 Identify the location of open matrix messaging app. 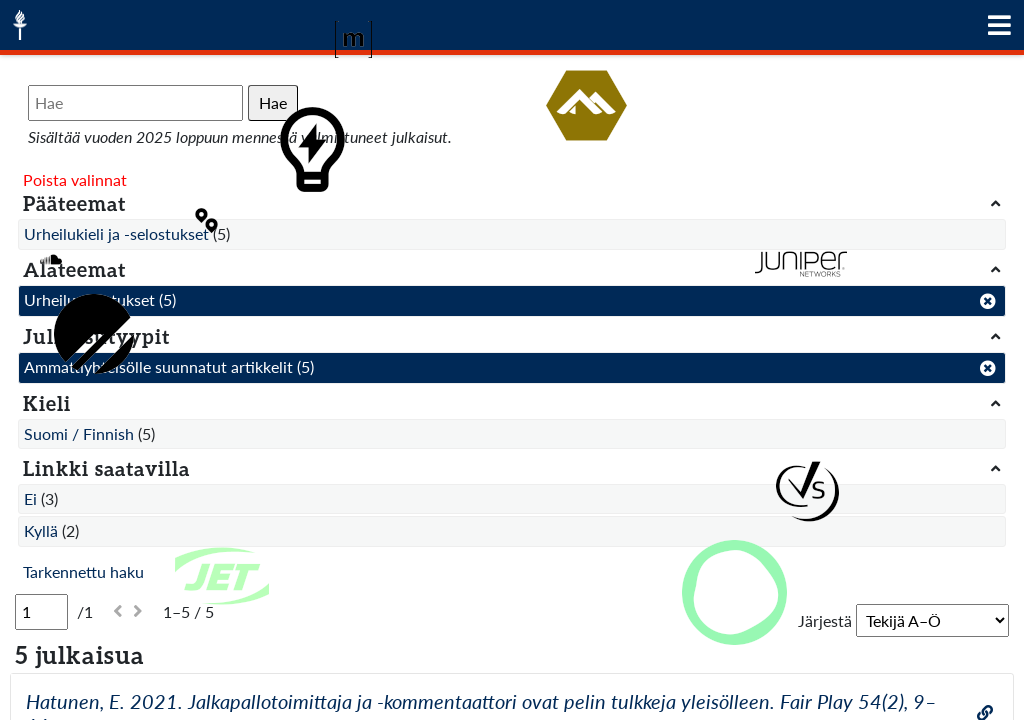
(353, 39).